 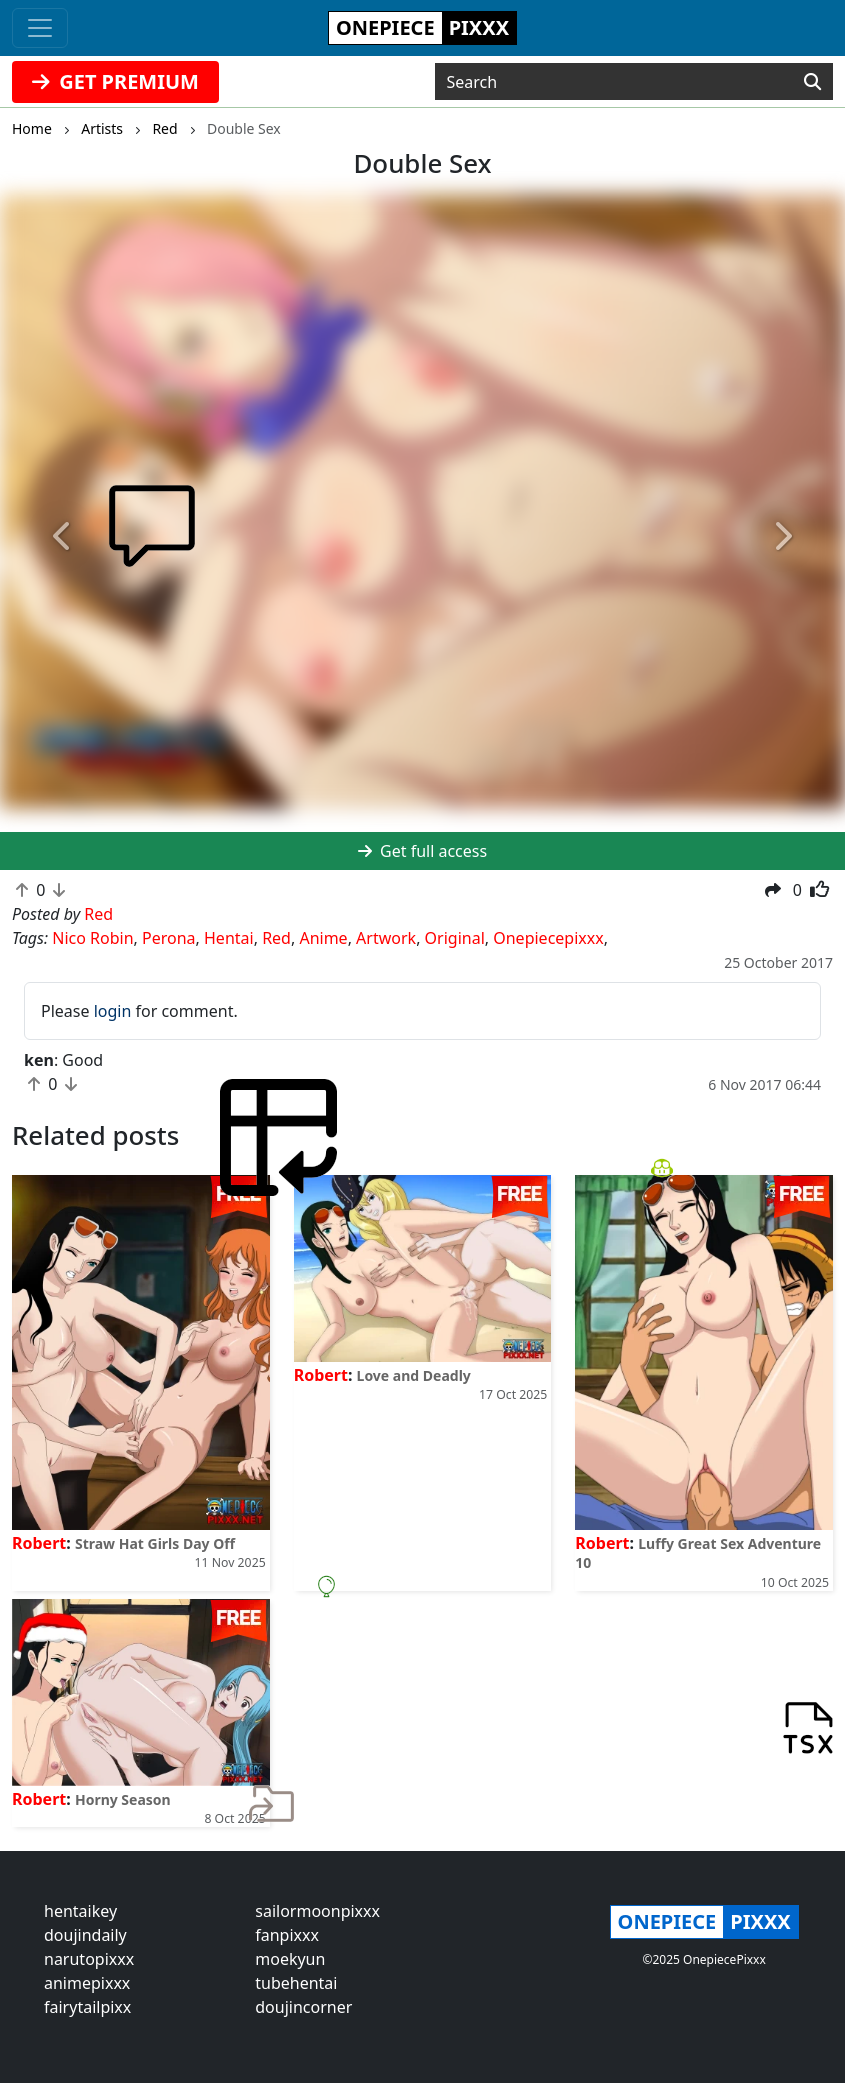 I want to click on leave a comment, so click(x=152, y=524).